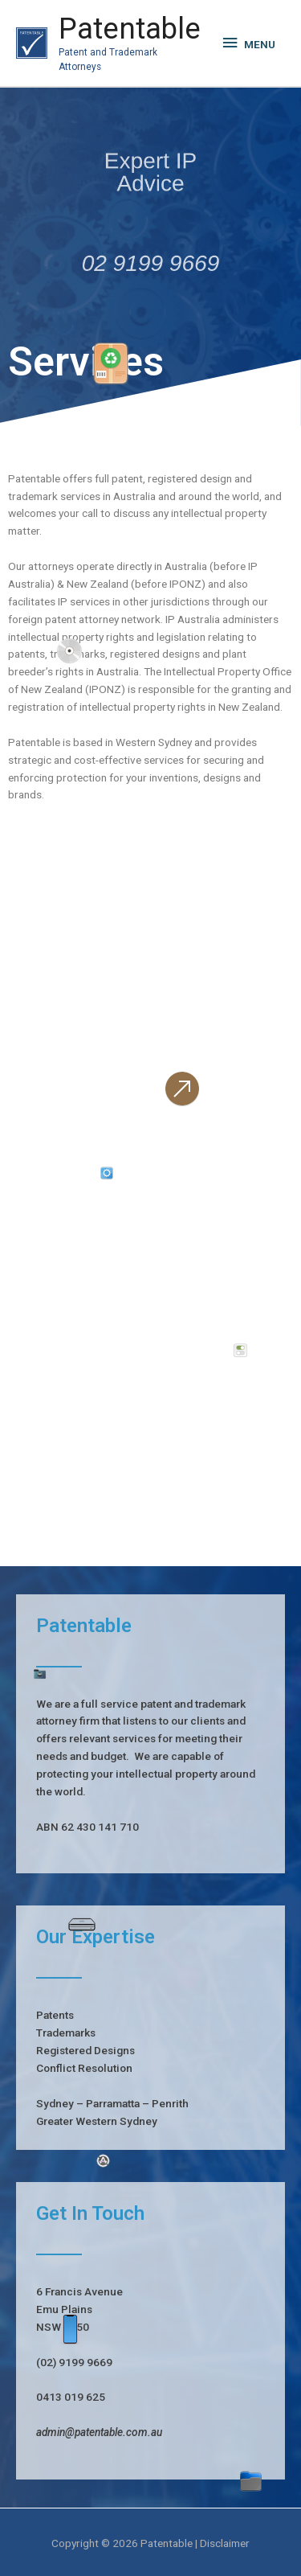  I want to click on indicates a symbolic link or shortcut to another file, so click(182, 1089).